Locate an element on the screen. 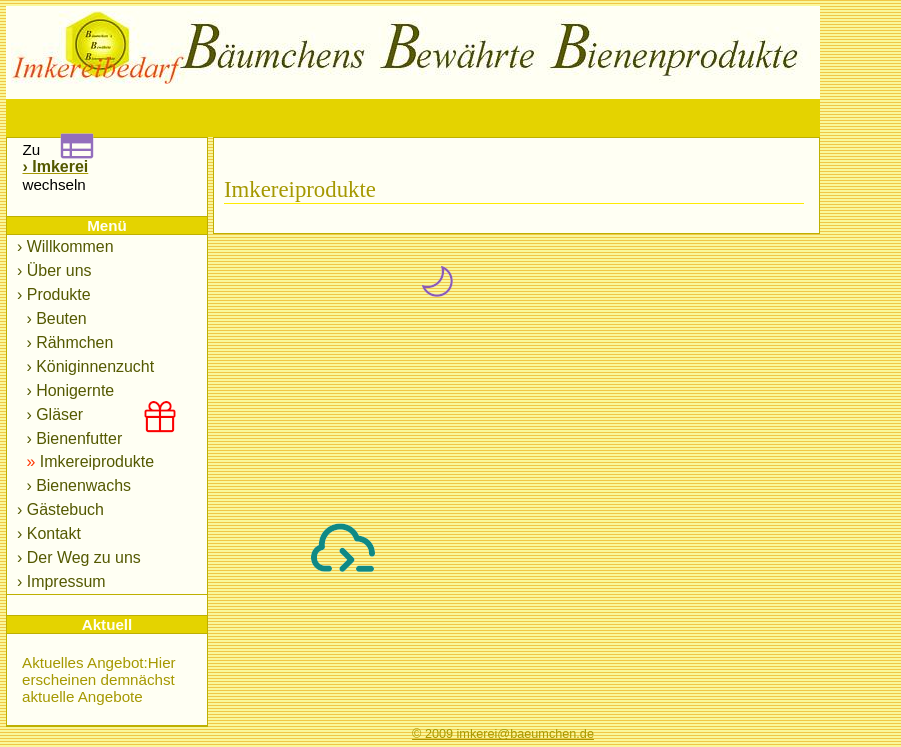 This screenshot has width=901, height=747. view data in table format is located at coordinates (77, 146).